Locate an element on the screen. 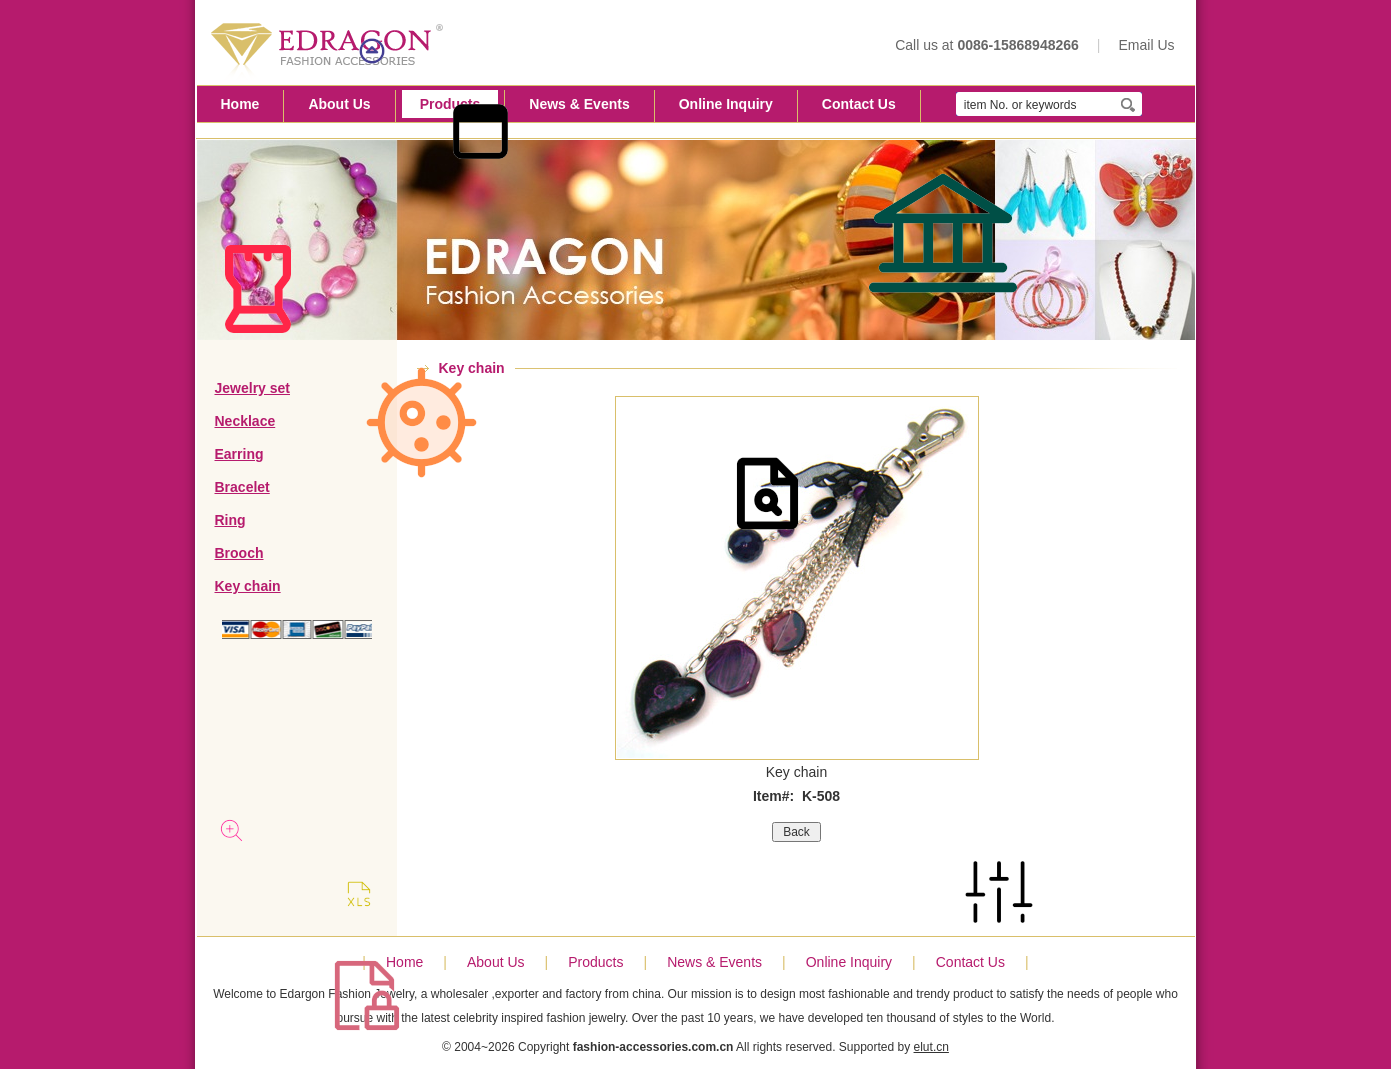 The height and width of the screenshot is (1069, 1391). zoom in on content is located at coordinates (231, 830).